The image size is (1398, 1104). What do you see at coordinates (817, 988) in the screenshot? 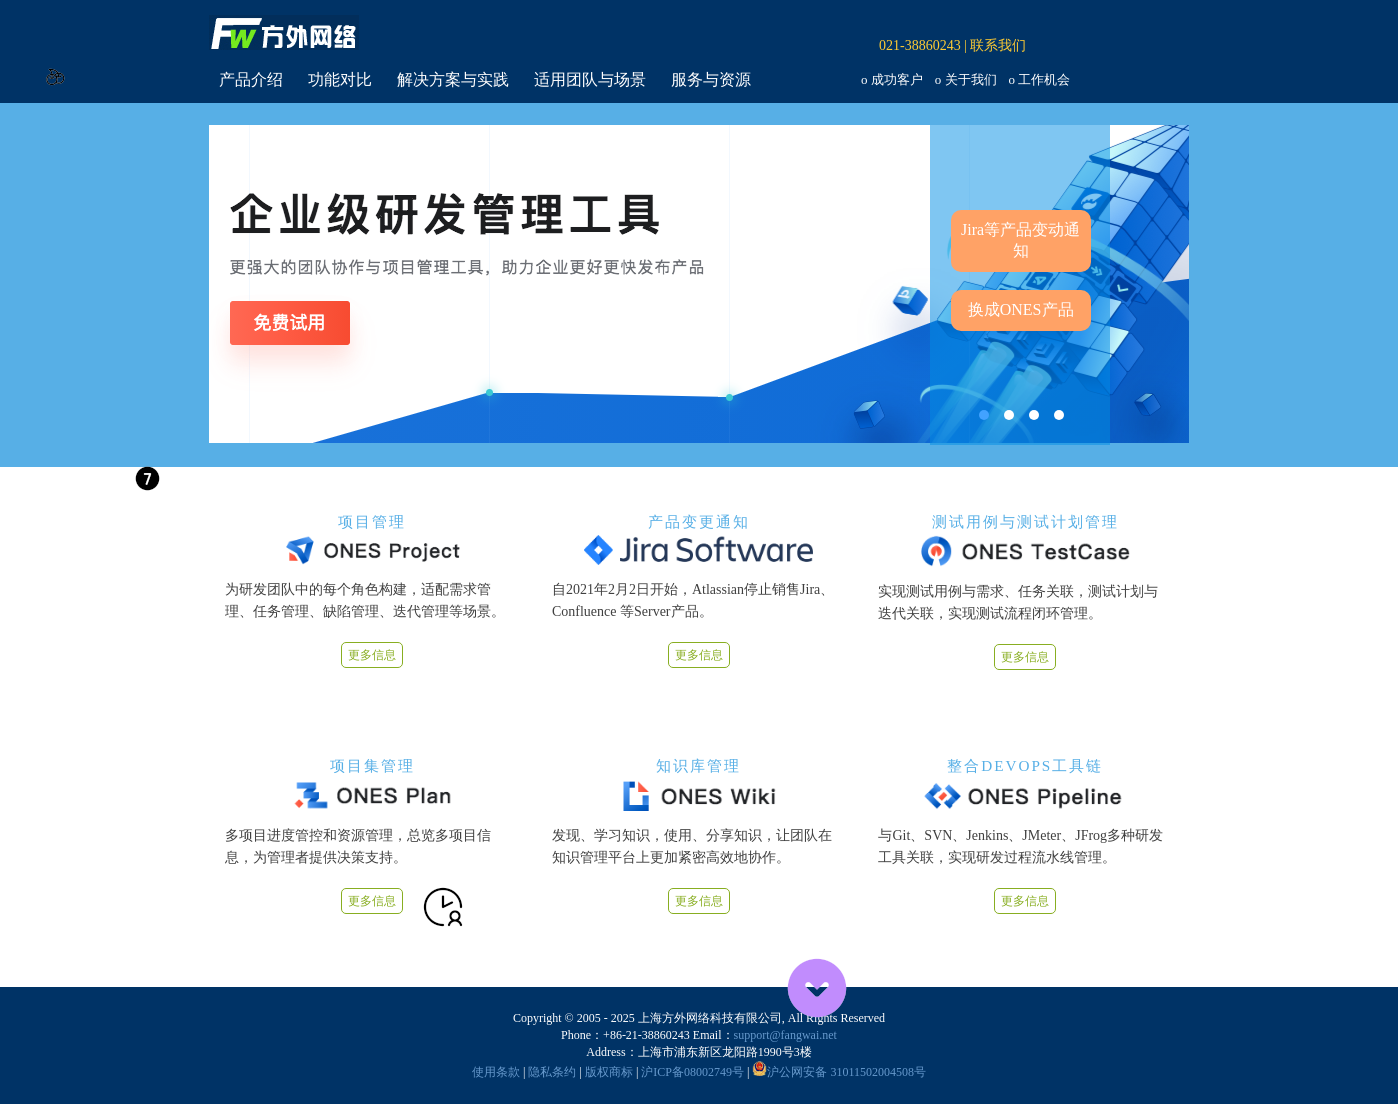
I see `expand to show more content` at bounding box center [817, 988].